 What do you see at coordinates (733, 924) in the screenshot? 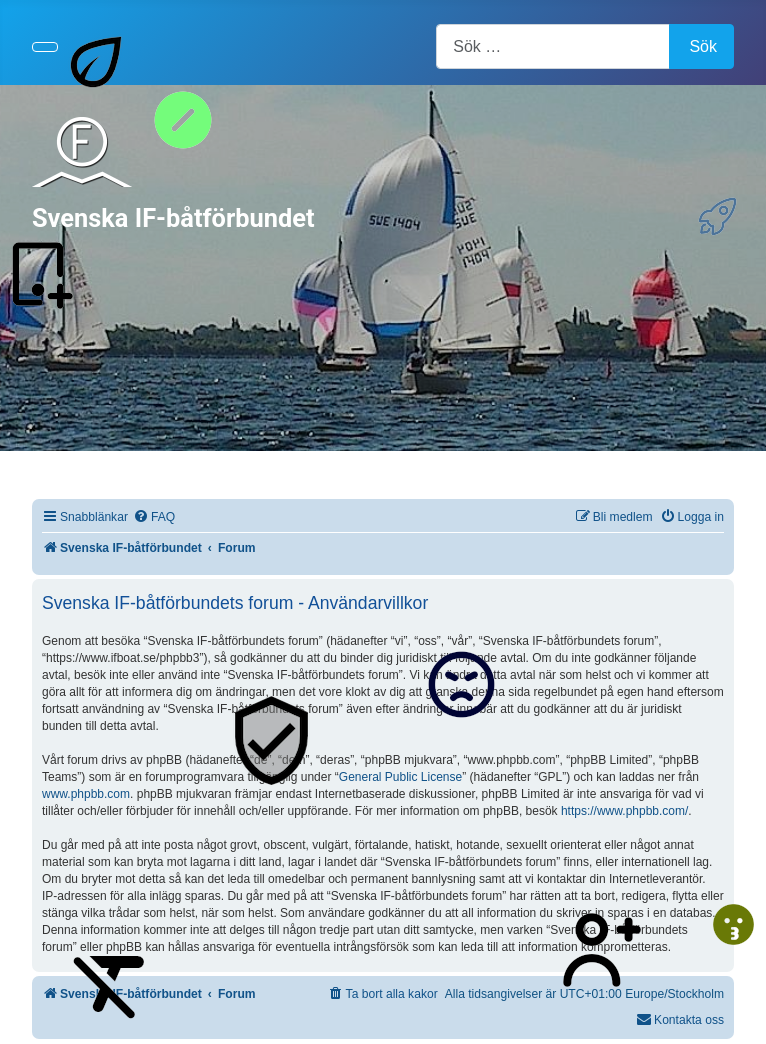
I see `send a kiss emoji in chat` at bounding box center [733, 924].